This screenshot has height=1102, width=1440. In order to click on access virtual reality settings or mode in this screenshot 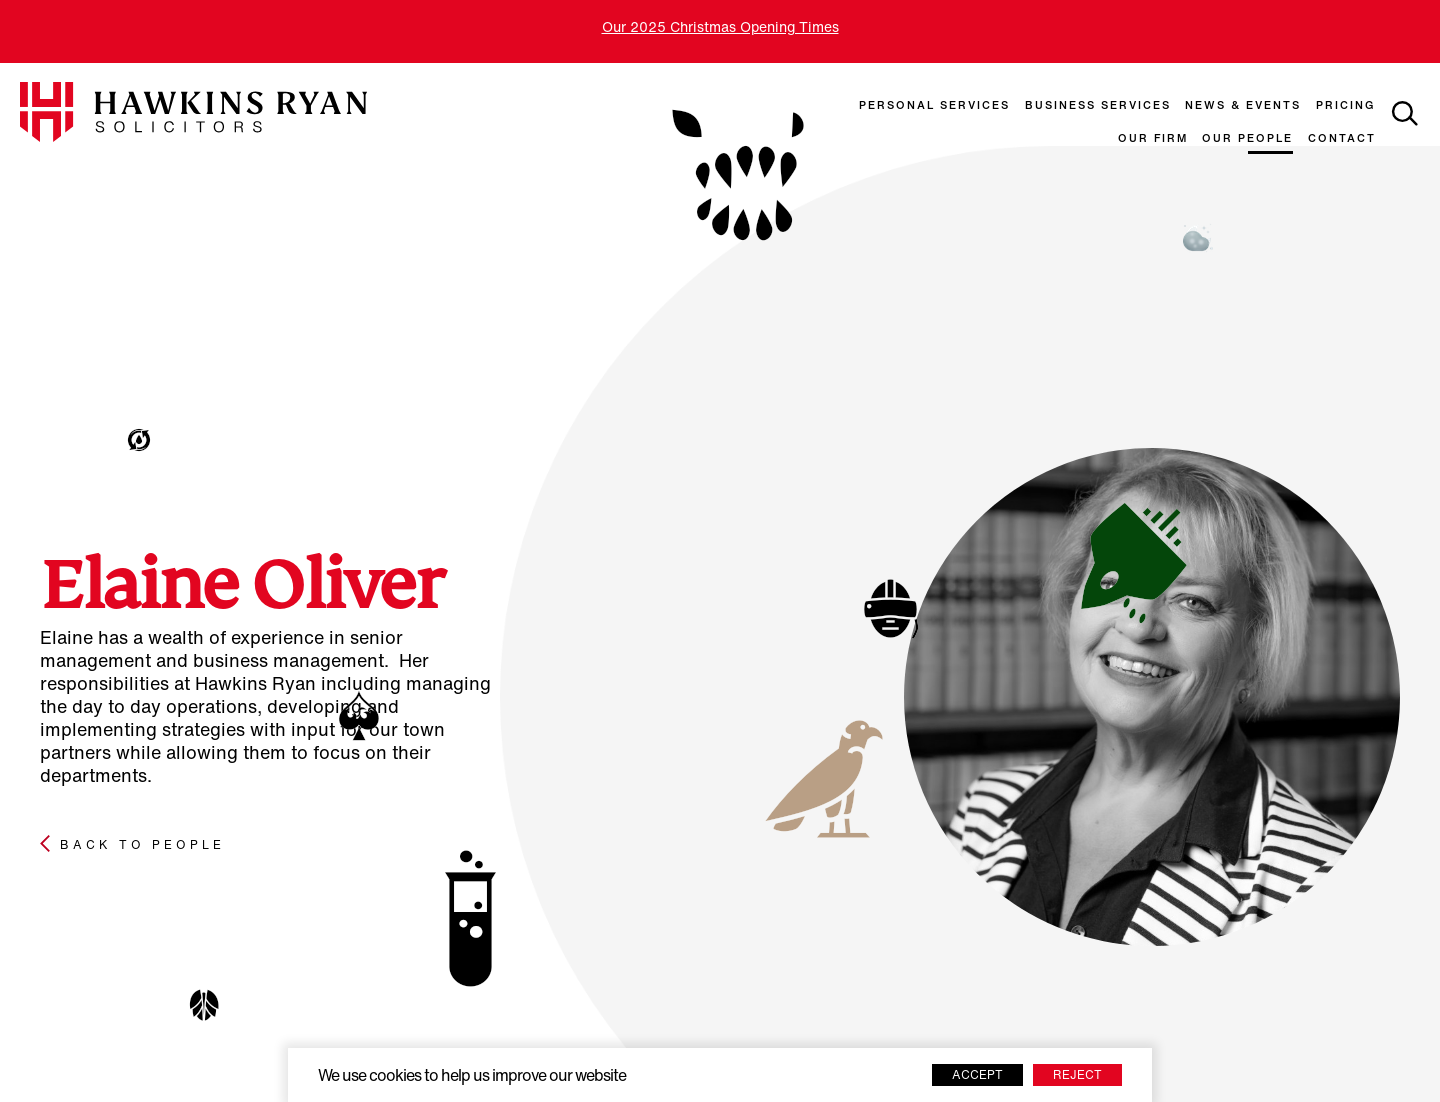, I will do `click(890, 608)`.